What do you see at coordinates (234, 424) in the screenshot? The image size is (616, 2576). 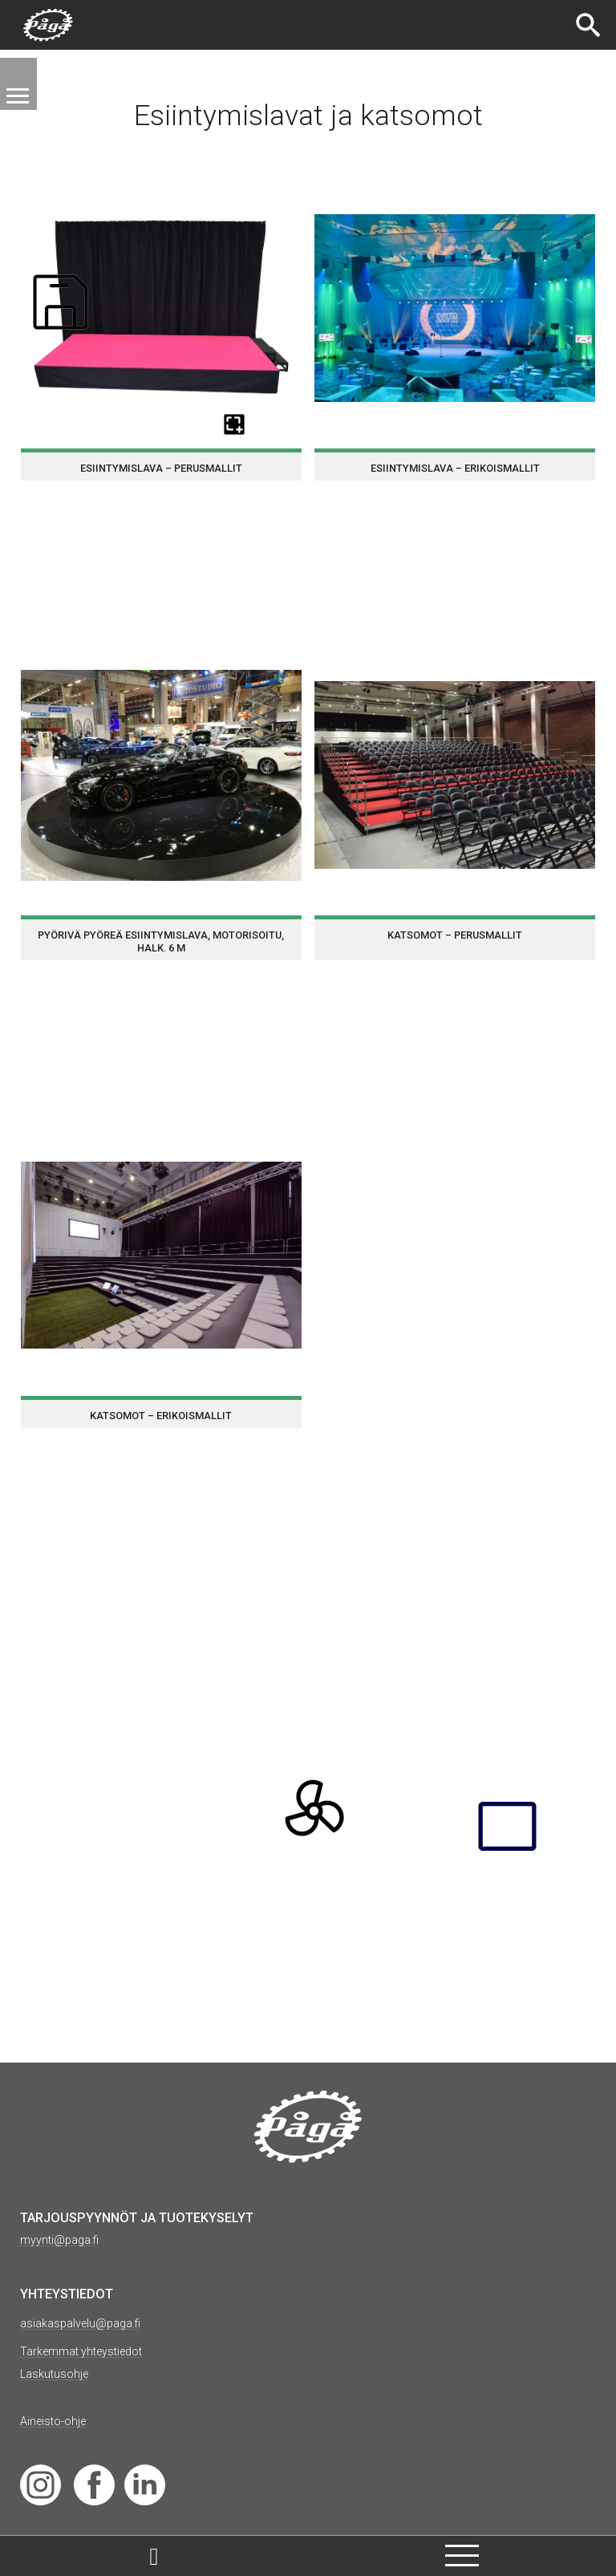 I see `add to current selection` at bounding box center [234, 424].